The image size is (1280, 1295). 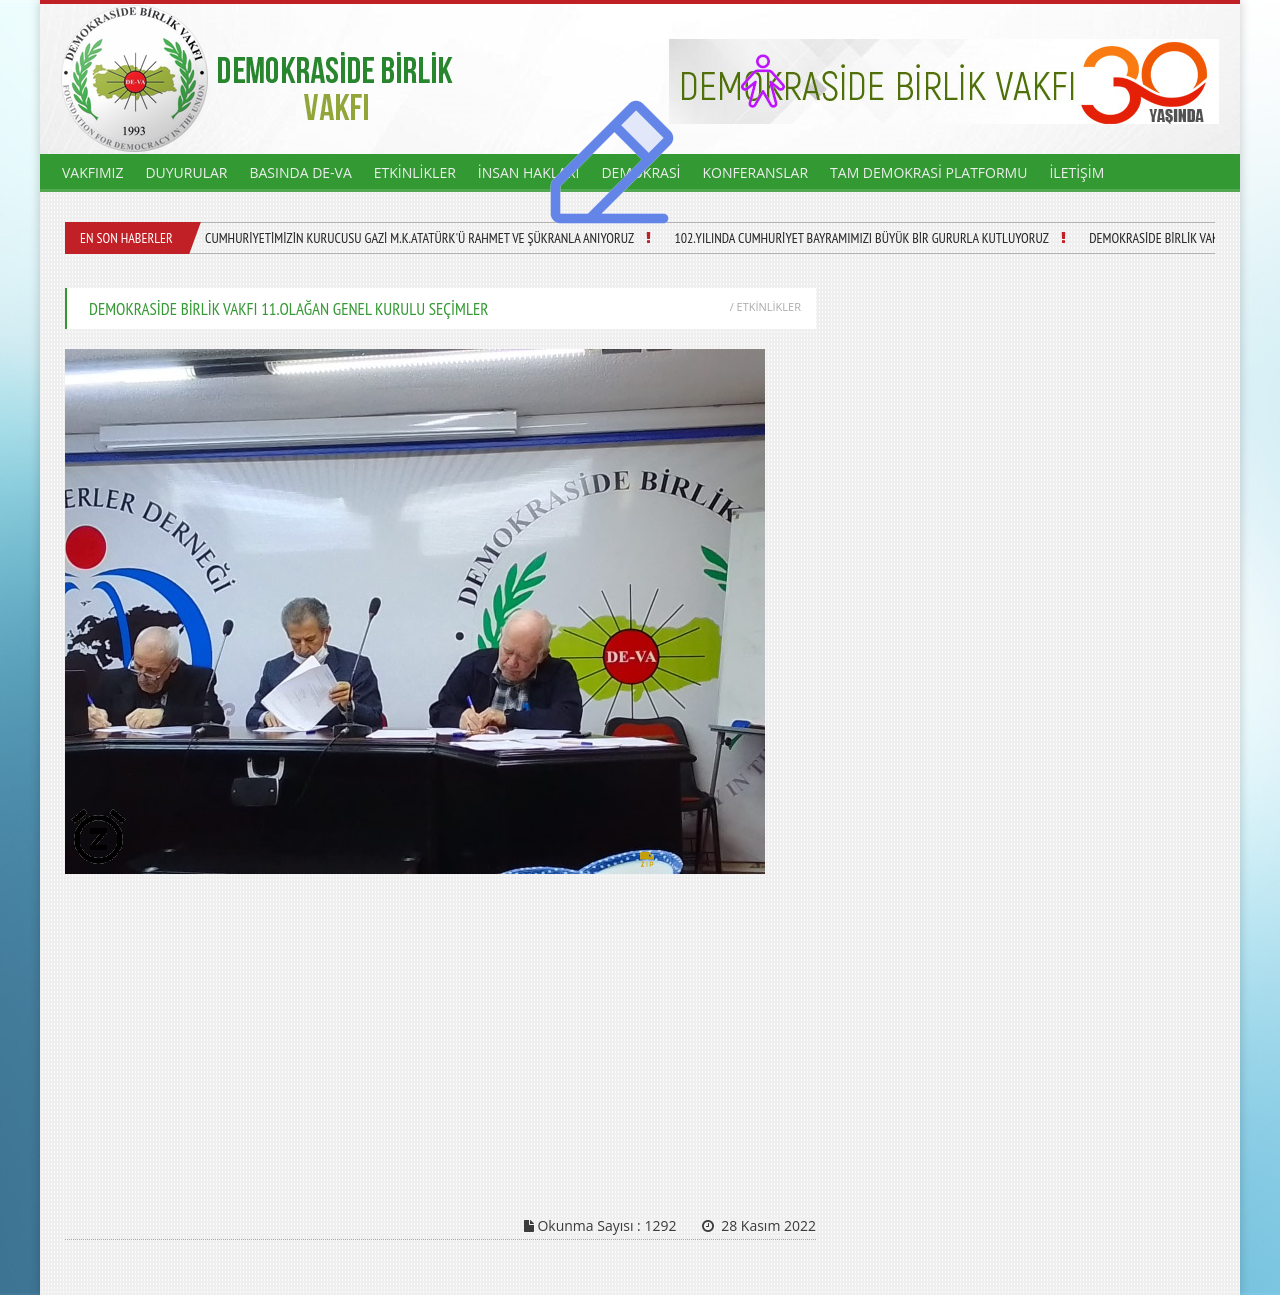 I want to click on edit text or content, so click(x=609, y=164).